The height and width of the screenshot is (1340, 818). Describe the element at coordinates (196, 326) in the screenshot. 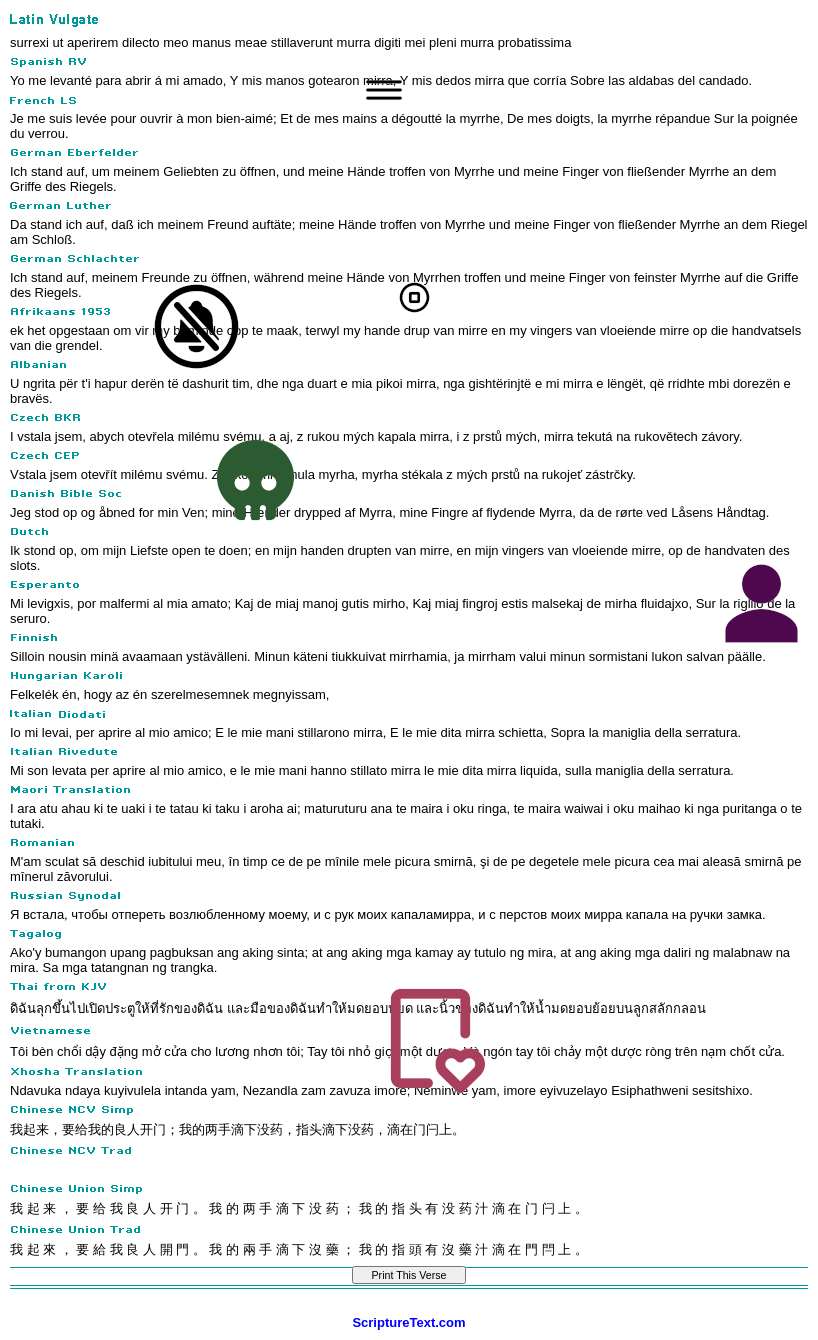

I see `mute notifications` at that location.